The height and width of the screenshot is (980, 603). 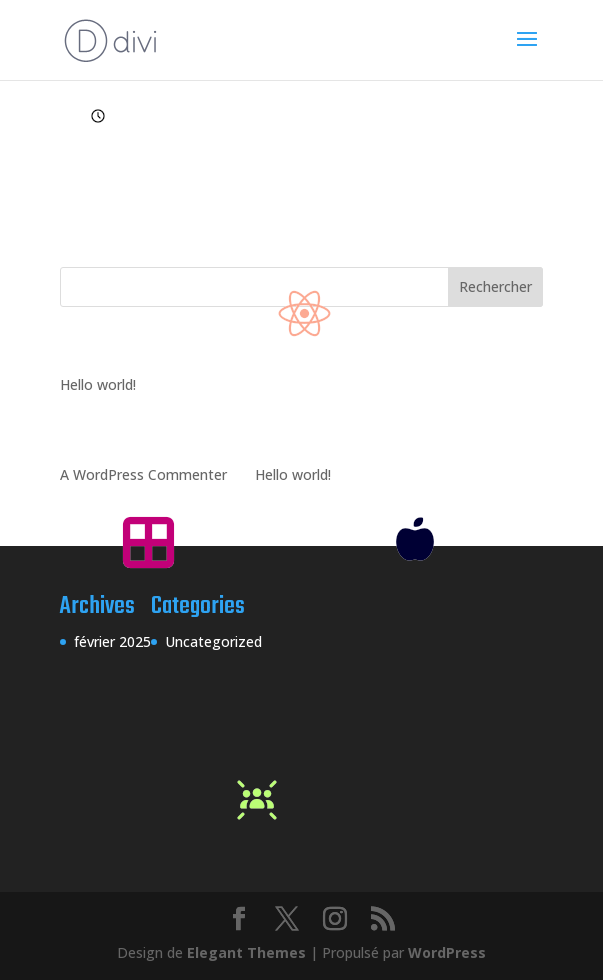 What do you see at coordinates (304, 313) in the screenshot?
I see `react javascript library logo` at bounding box center [304, 313].